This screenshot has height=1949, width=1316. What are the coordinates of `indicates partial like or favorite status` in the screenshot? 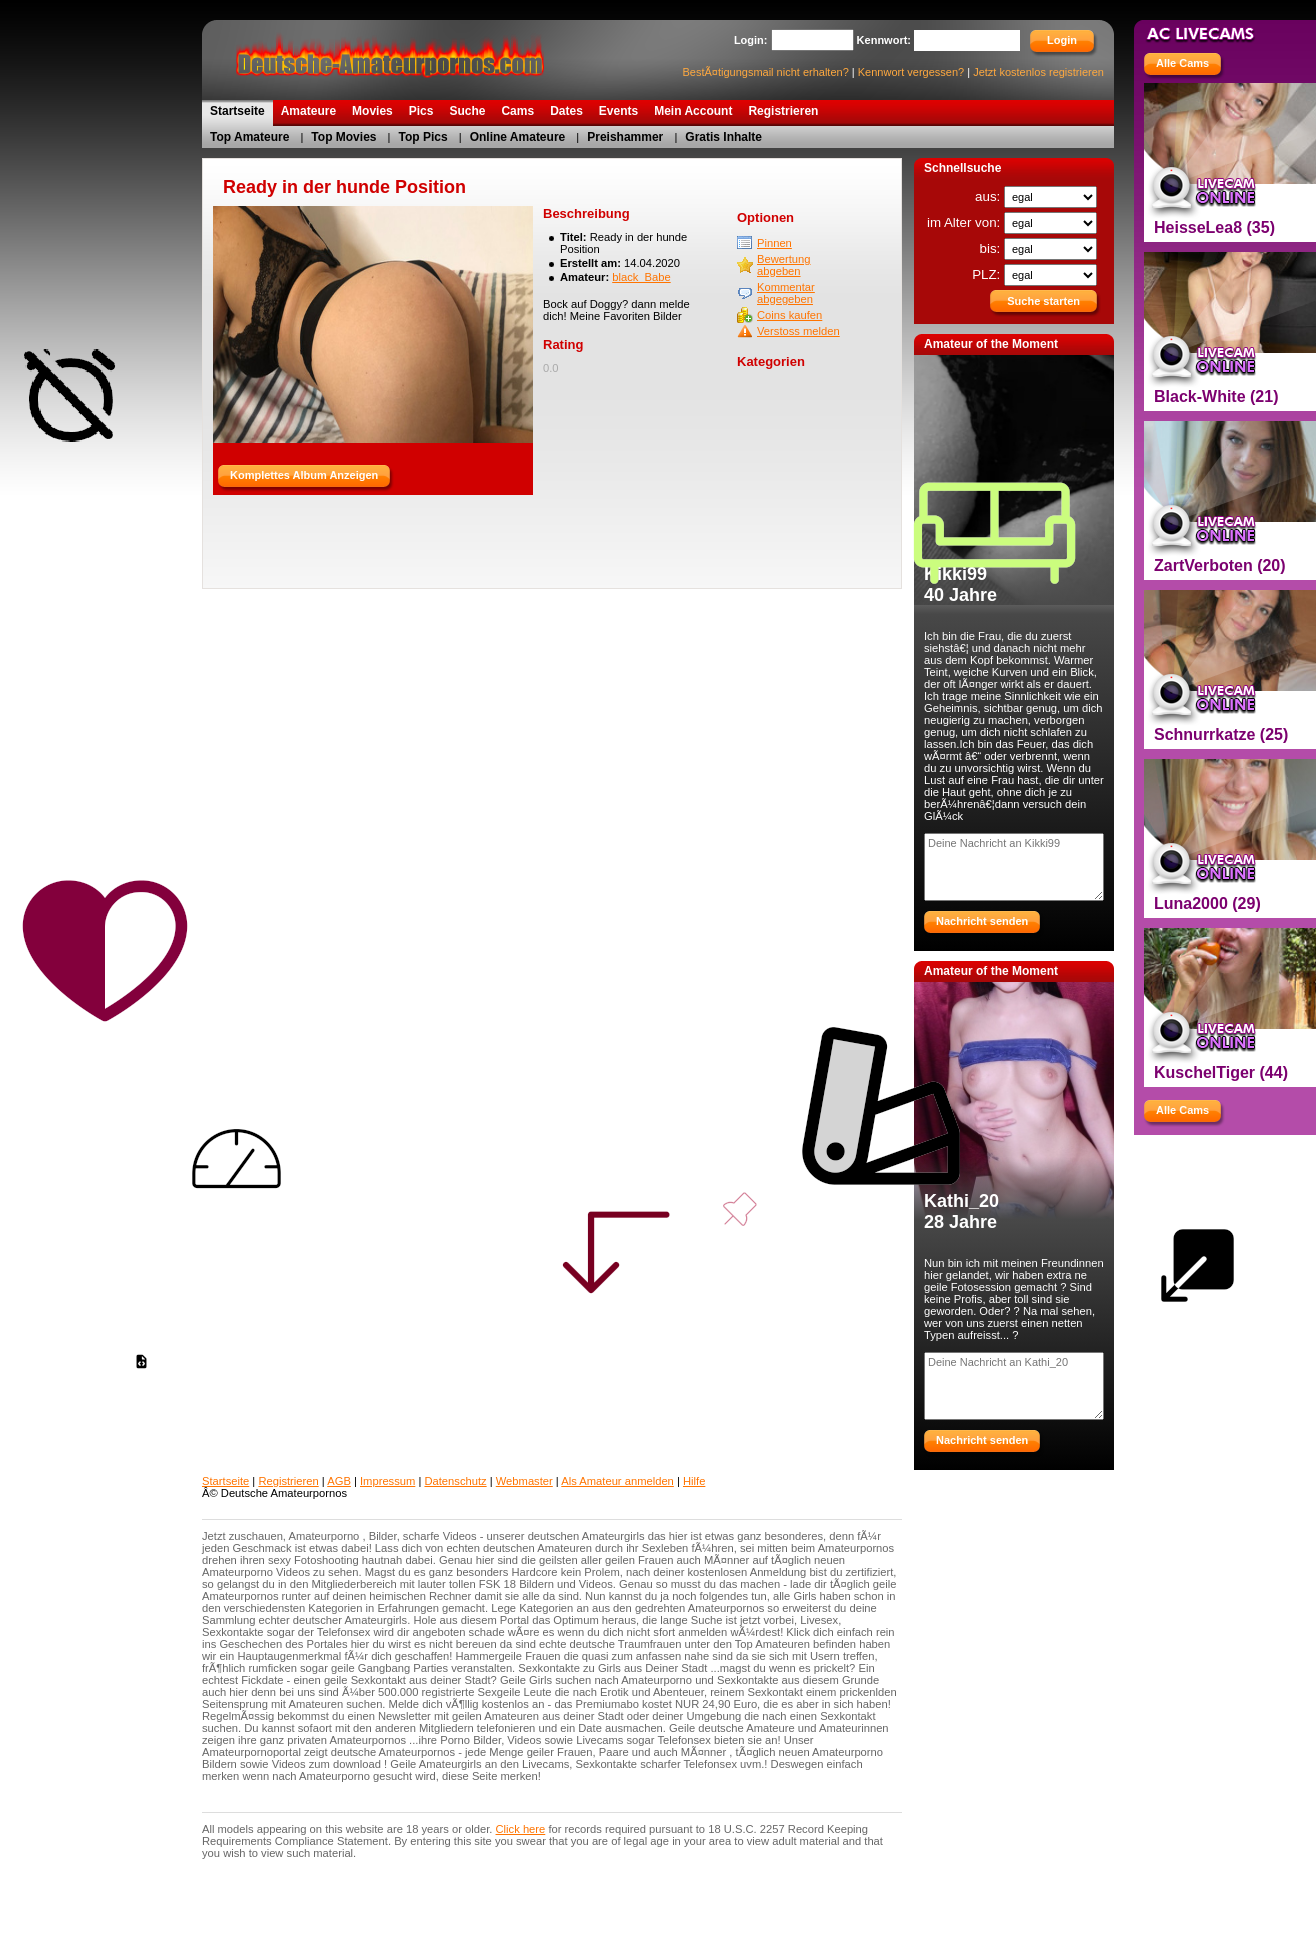 It's located at (105, 945).